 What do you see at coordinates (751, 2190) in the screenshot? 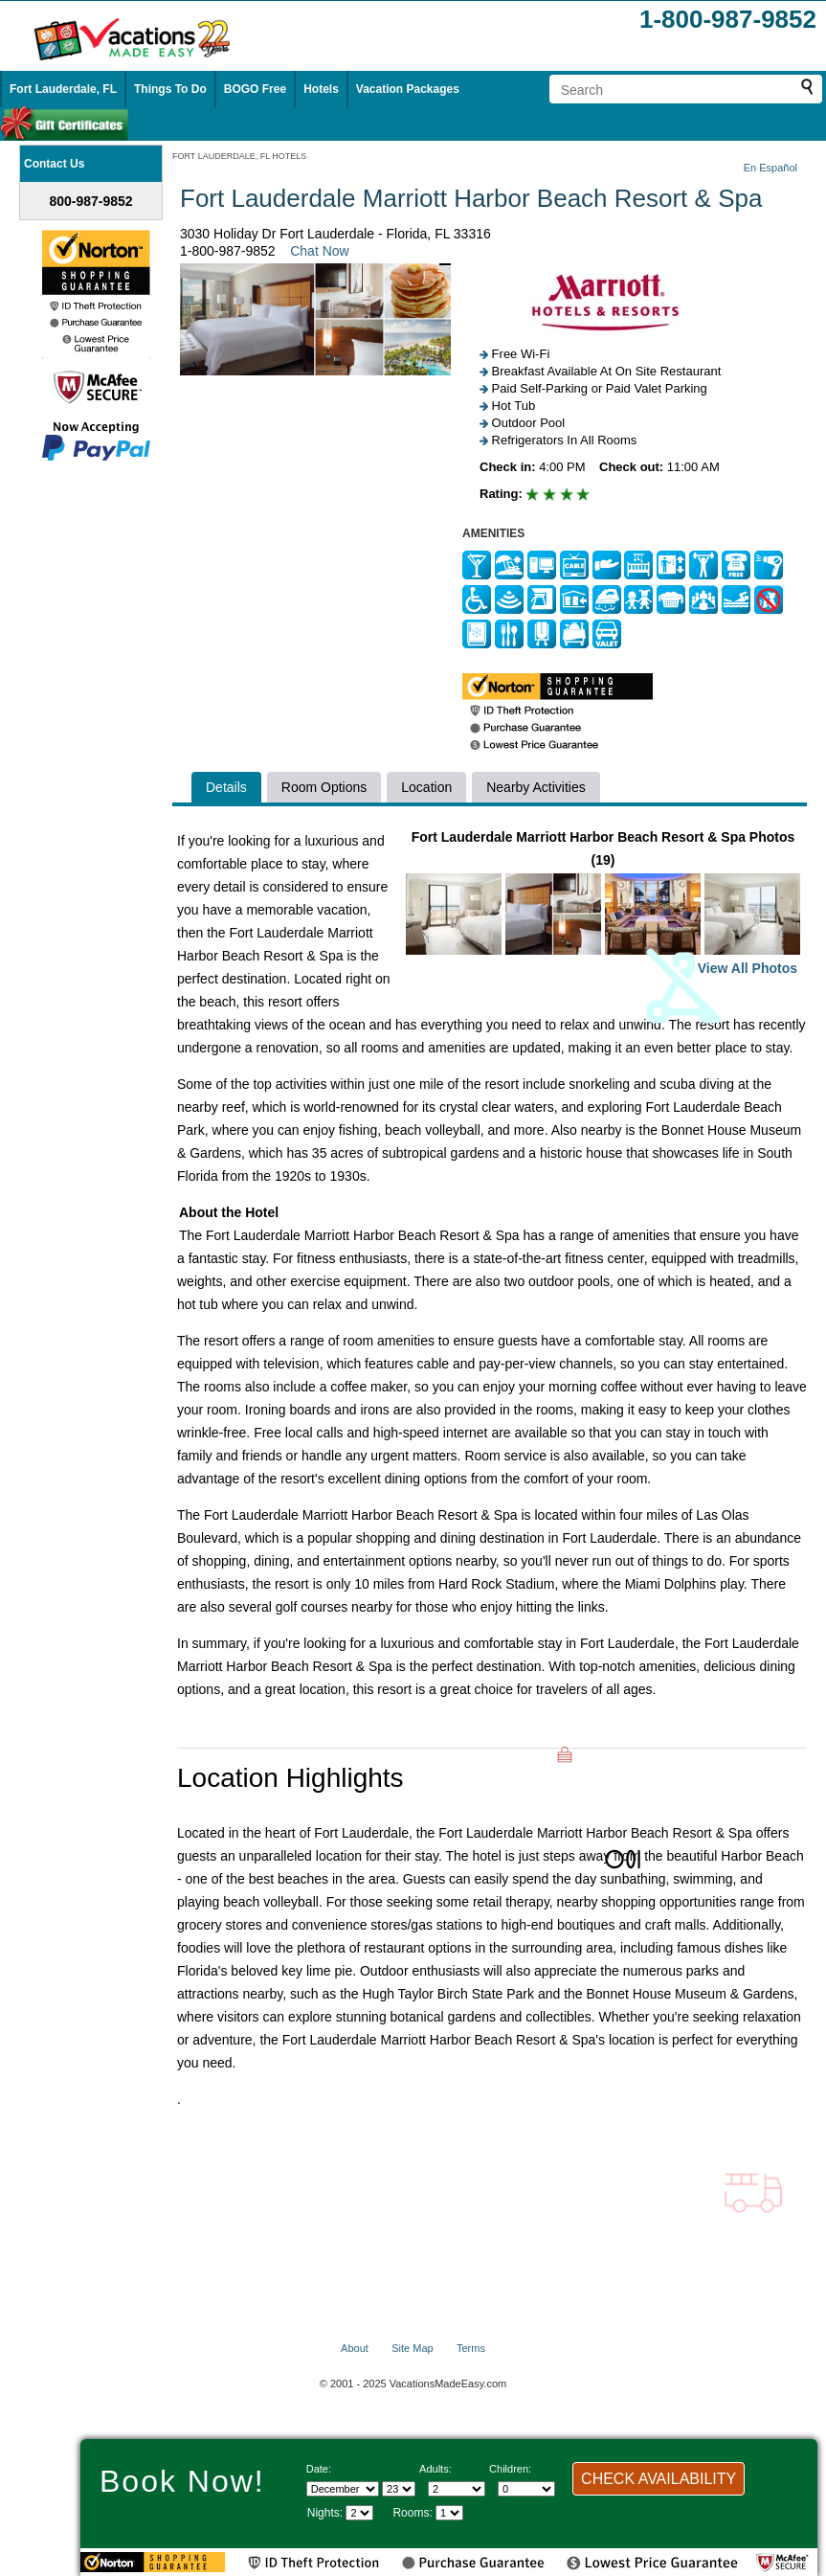
I see `indicates emergency services or fire department` at bounding box center [751, 2190].